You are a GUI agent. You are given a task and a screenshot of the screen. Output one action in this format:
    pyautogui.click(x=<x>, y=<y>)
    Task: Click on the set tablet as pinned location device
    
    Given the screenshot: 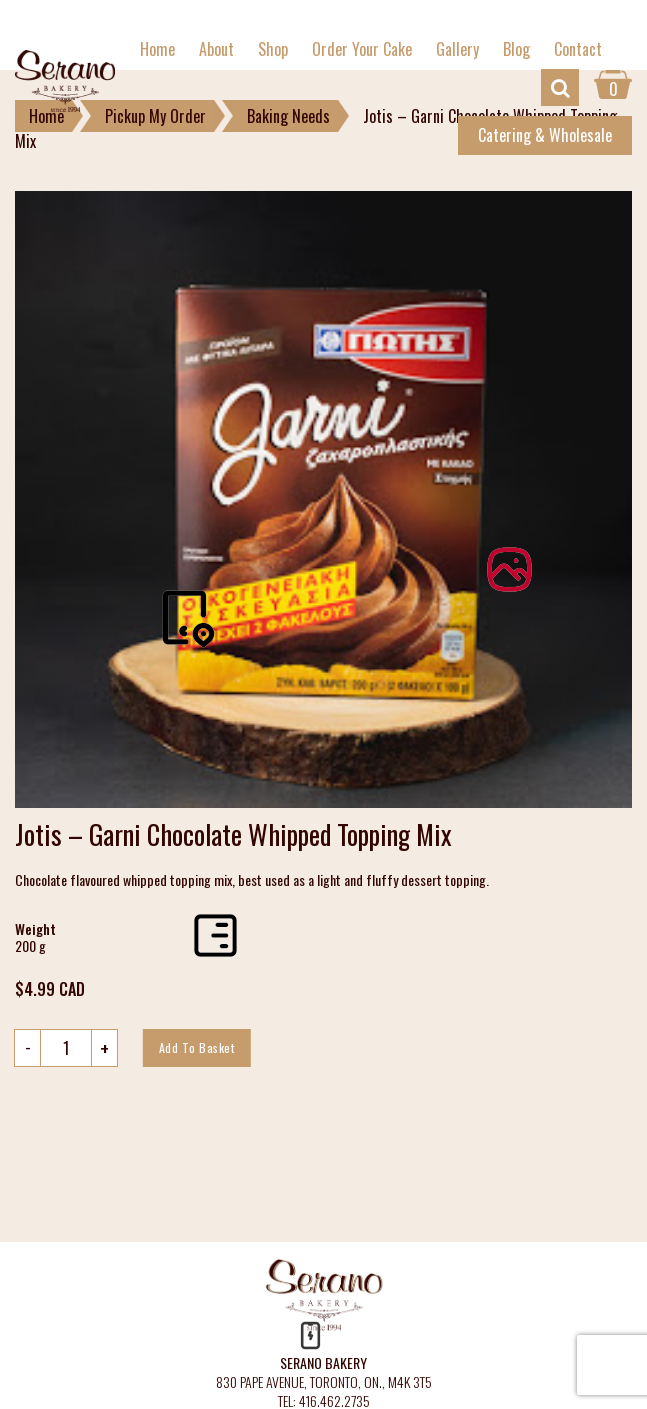 What is the action you would take?
    pyautogui.click(x=184, y=617)
    